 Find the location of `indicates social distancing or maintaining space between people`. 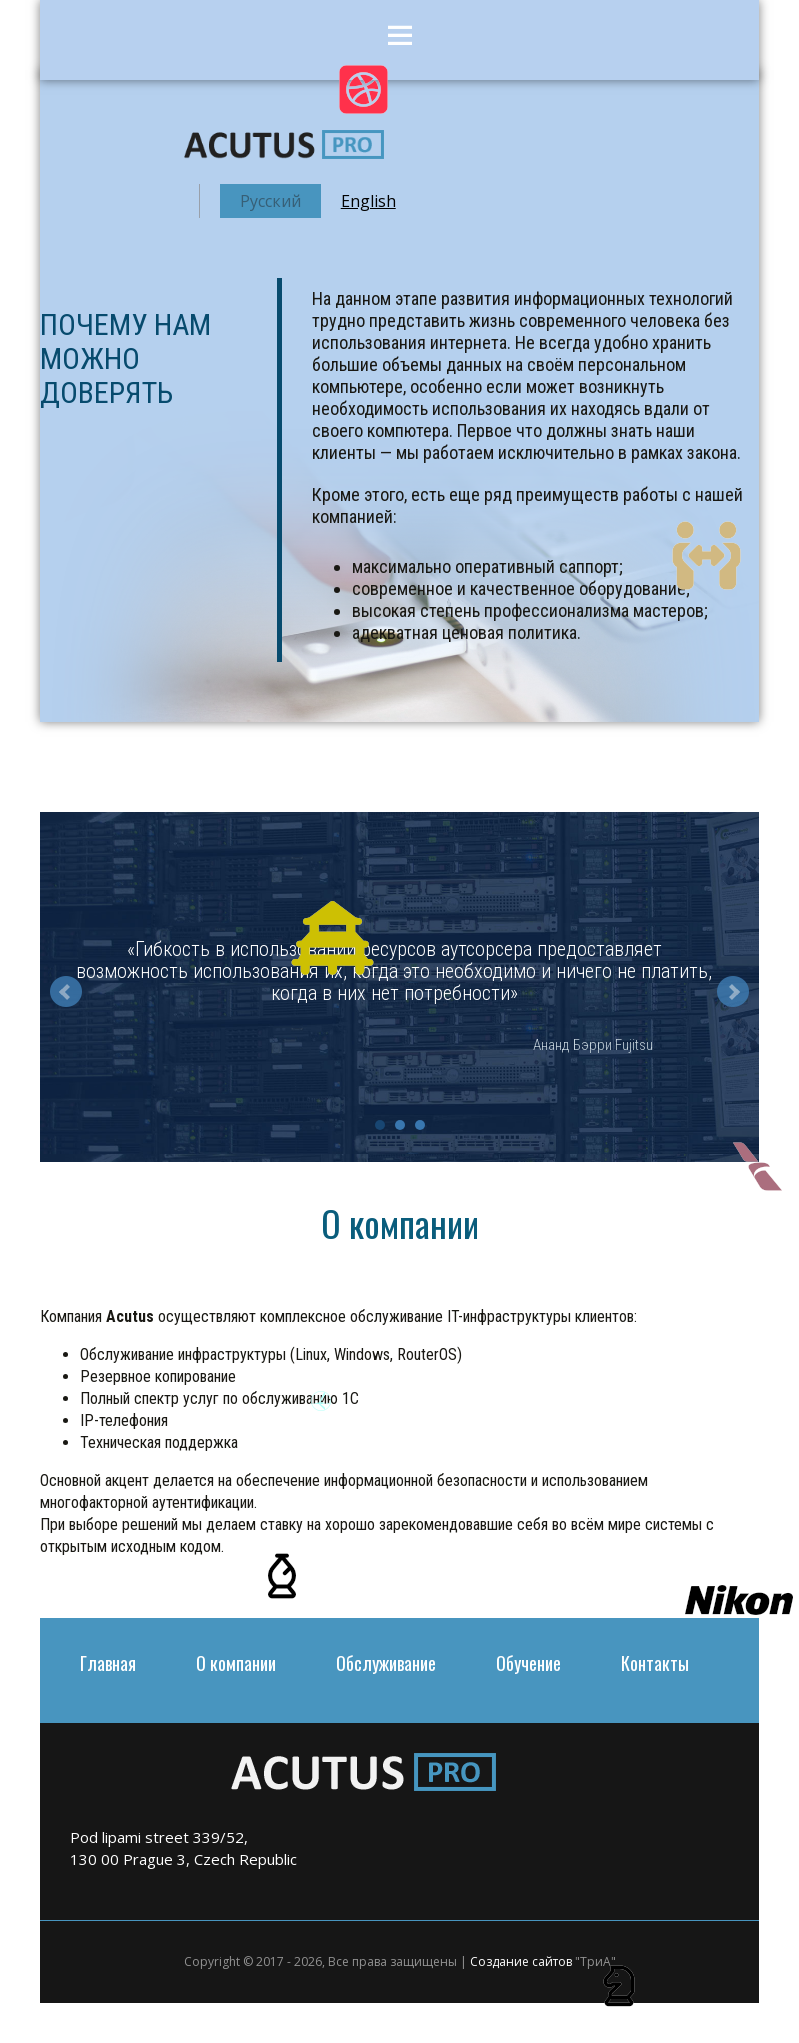

indicates social distancing or maintaining space between people is located at coordinates (706, 555).